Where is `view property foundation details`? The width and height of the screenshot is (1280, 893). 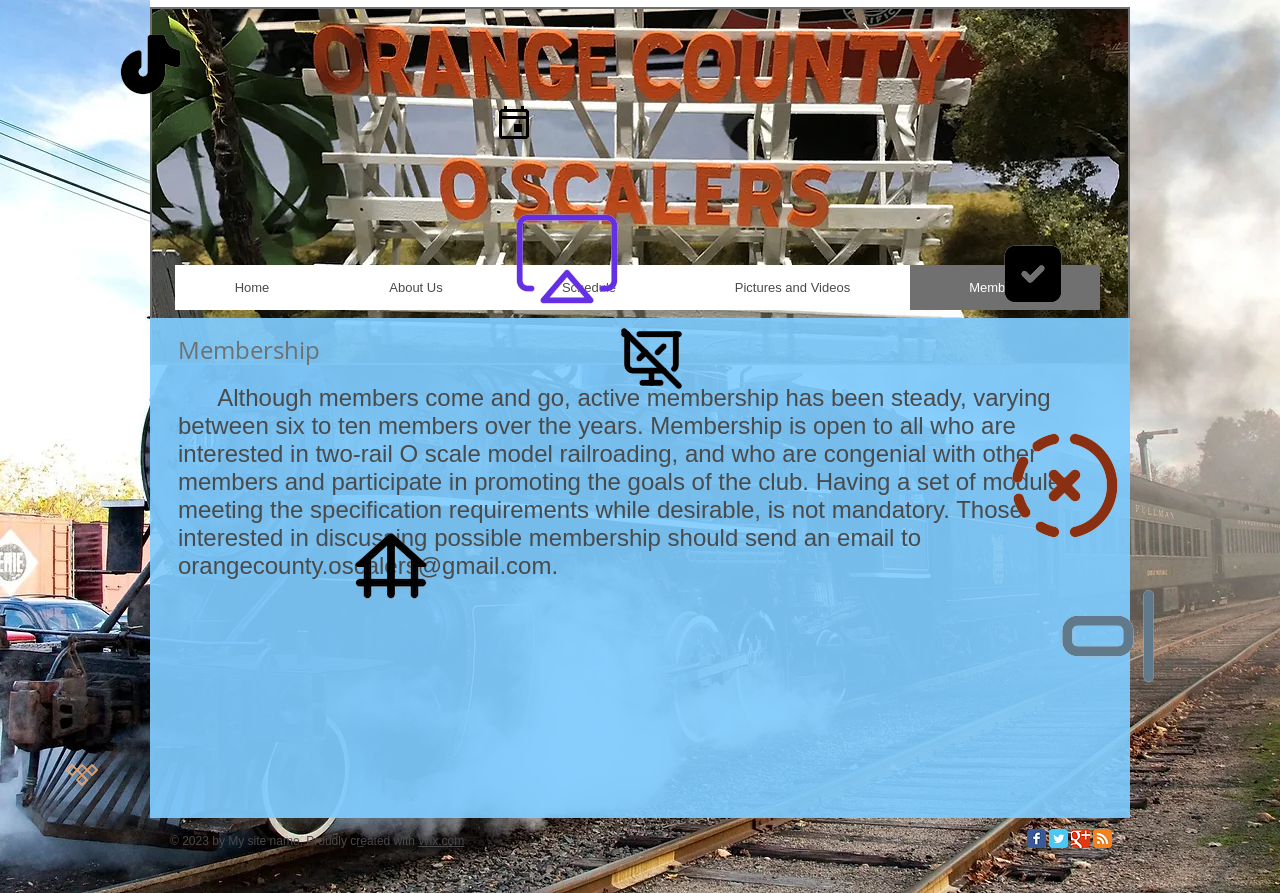
view property foundation details is located at coordinates (391, 567).